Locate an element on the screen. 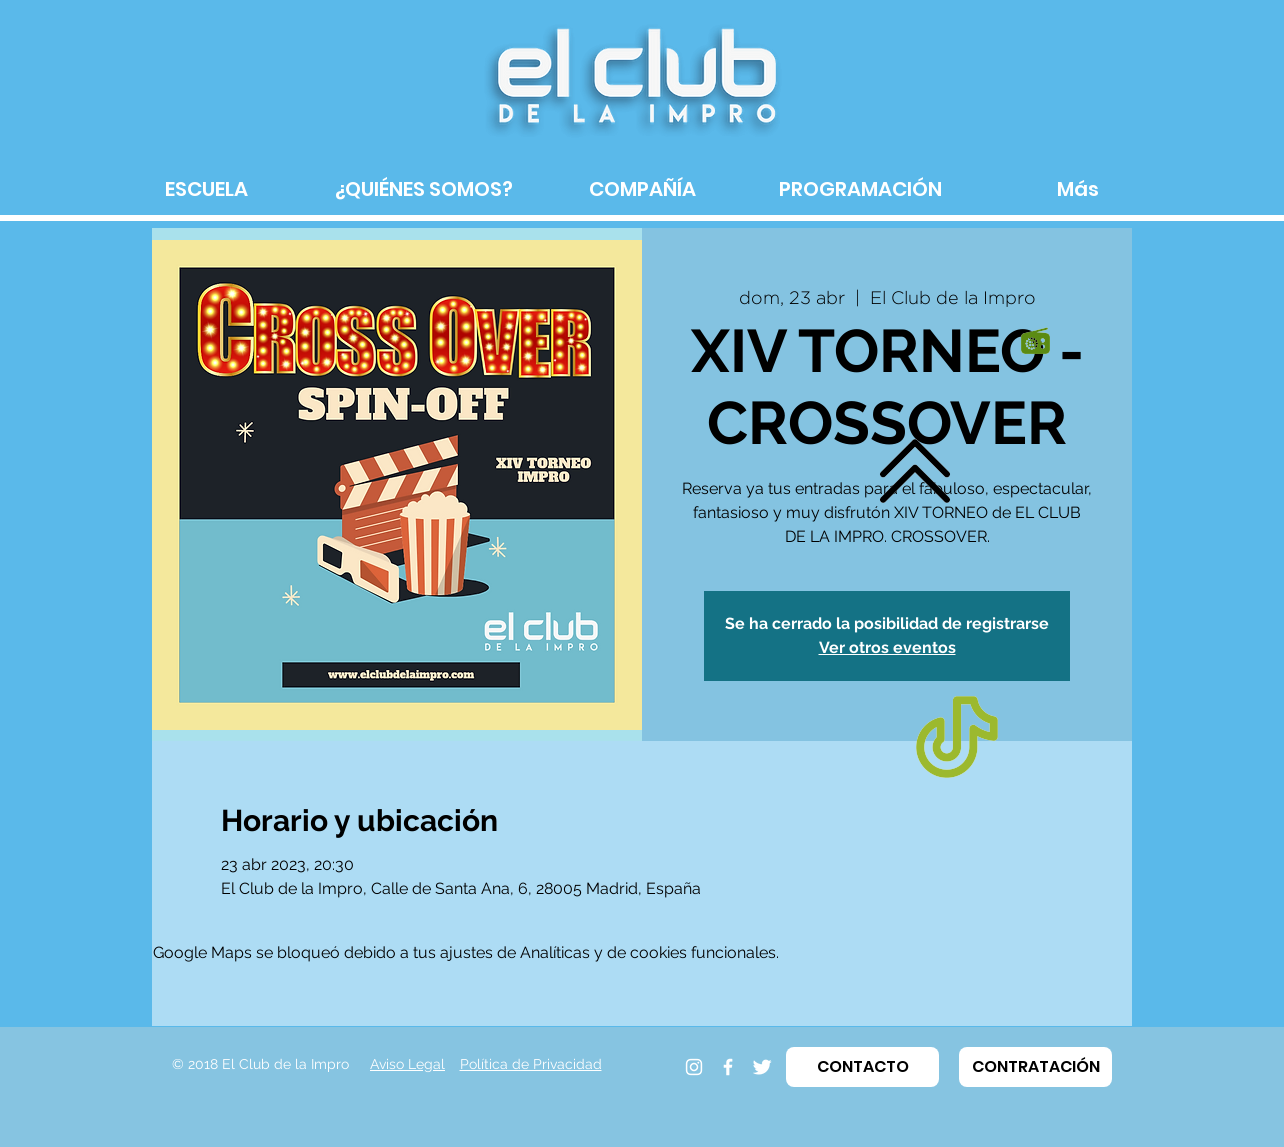 The height and width of the screenshot is (1147, 1284). open TikTok app is located at coordinates (957, 737).